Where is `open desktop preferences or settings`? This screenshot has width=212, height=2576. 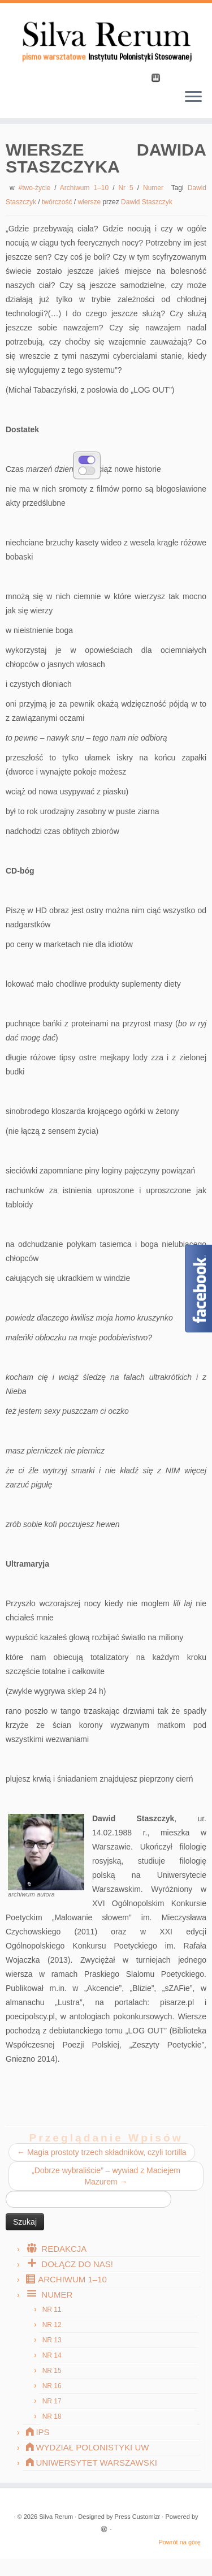
open desktop preferences or settings is located at coordinates (86, 465).